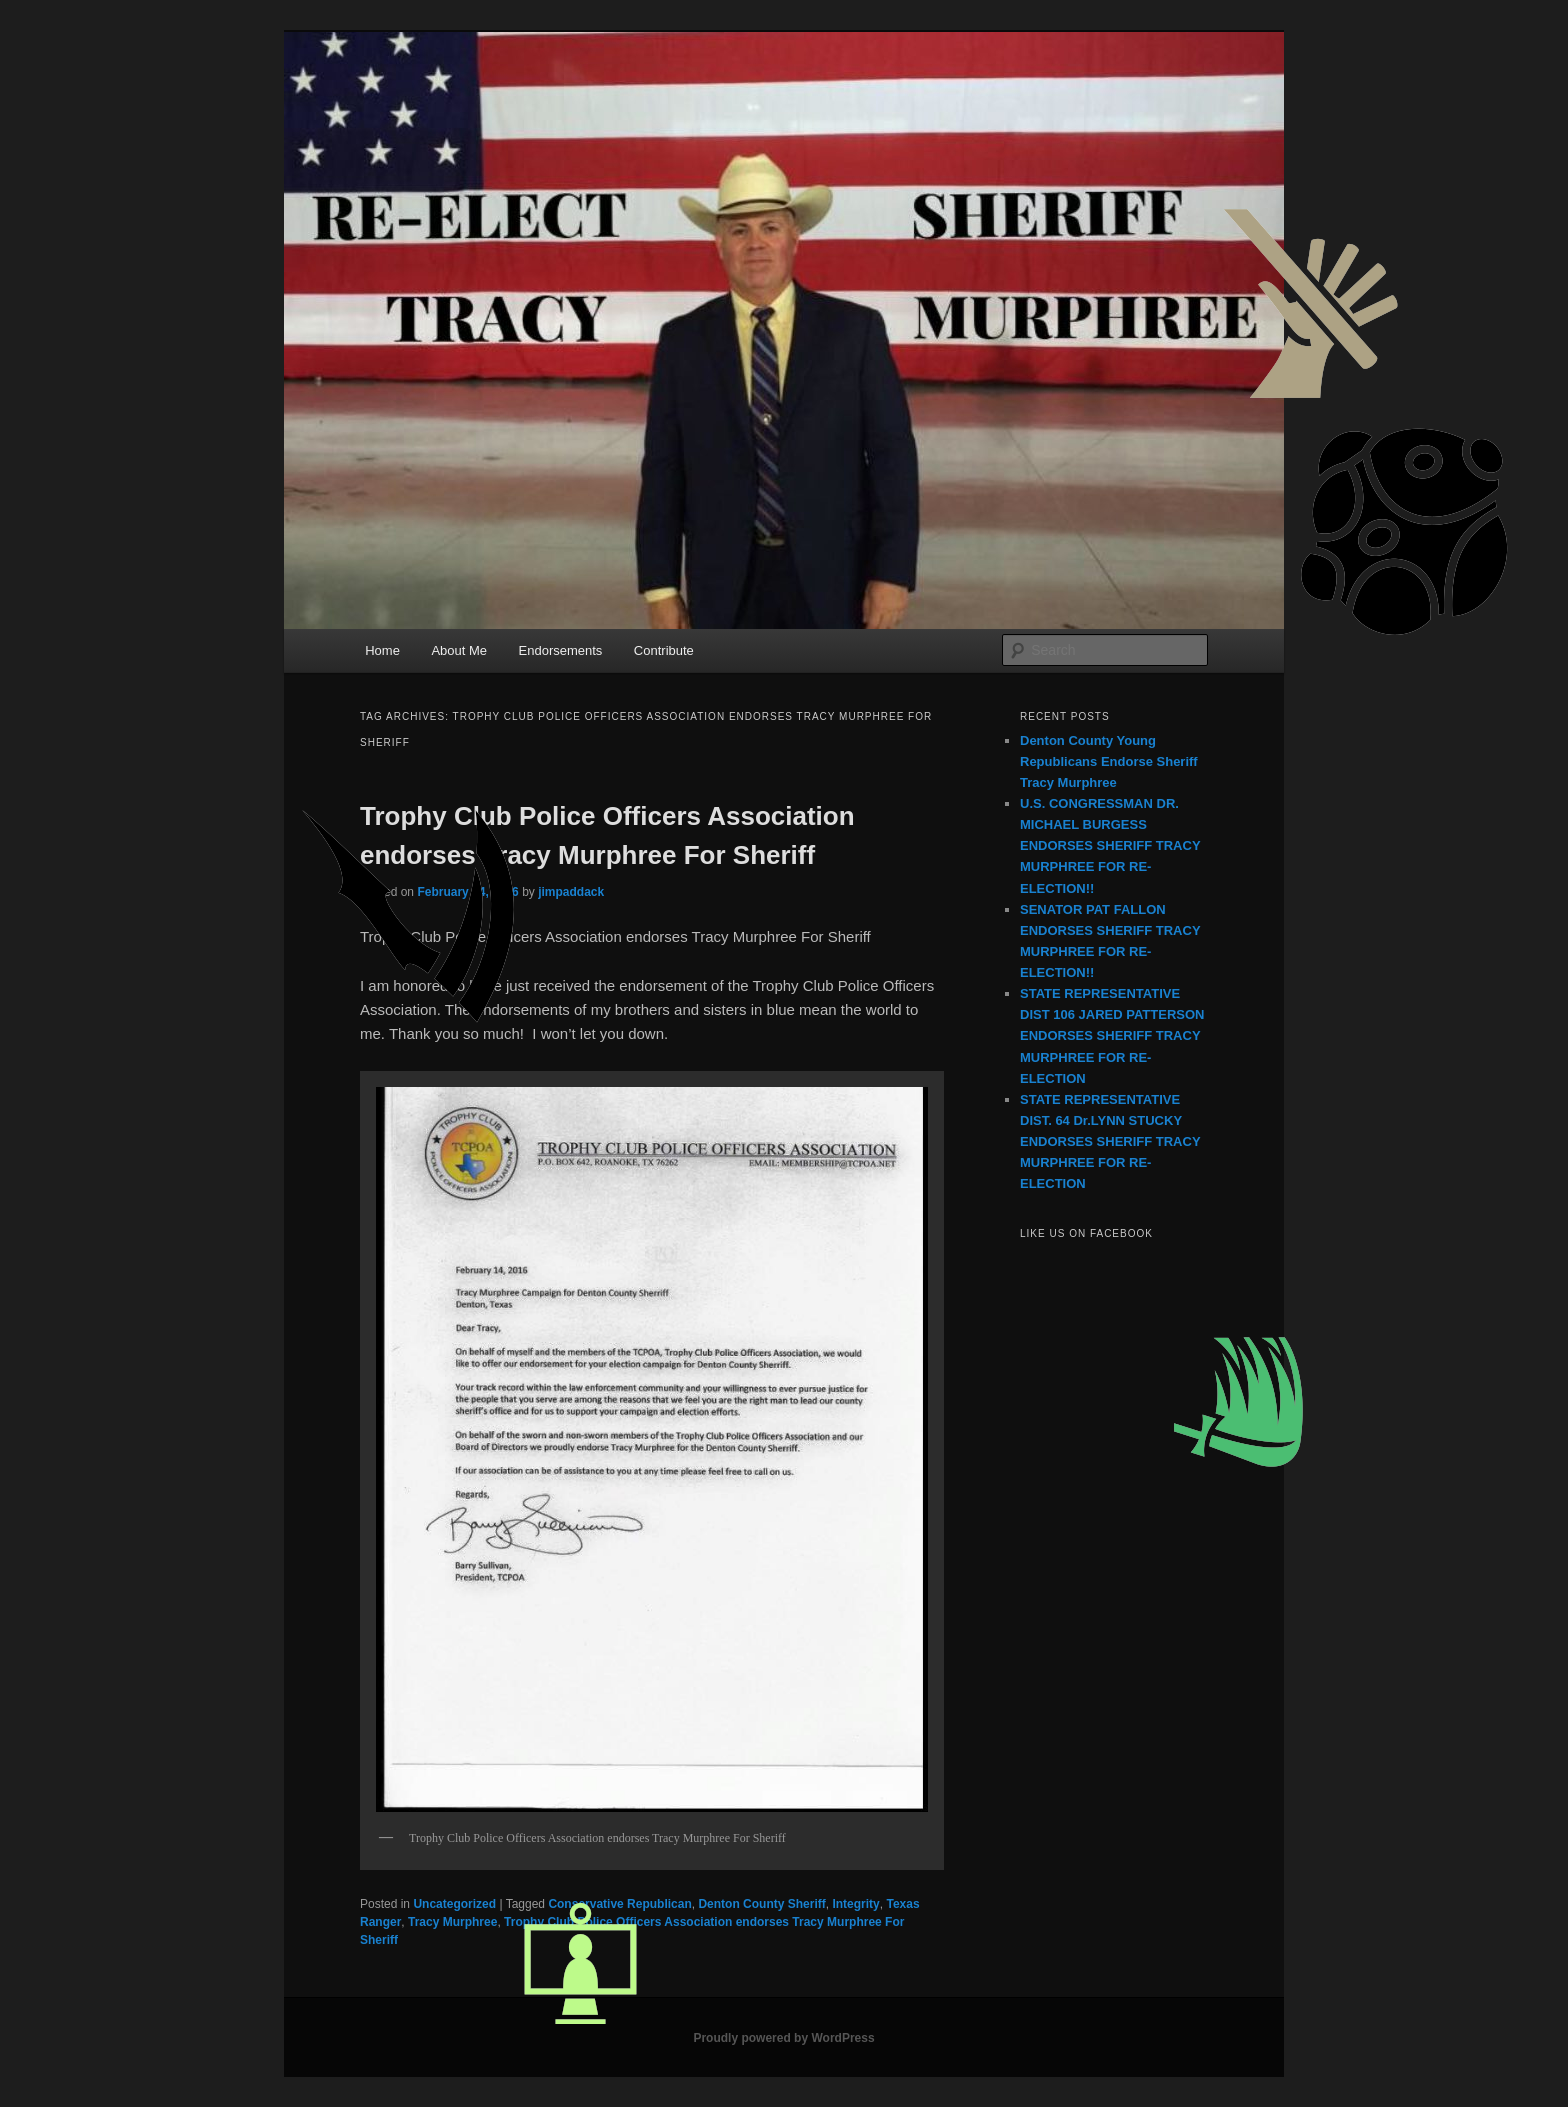 Image resolution: width=1568 pixels, height=2107 pixels. I want to click on indicates a tearing or ripping action in gameplay, so click(409, 916).